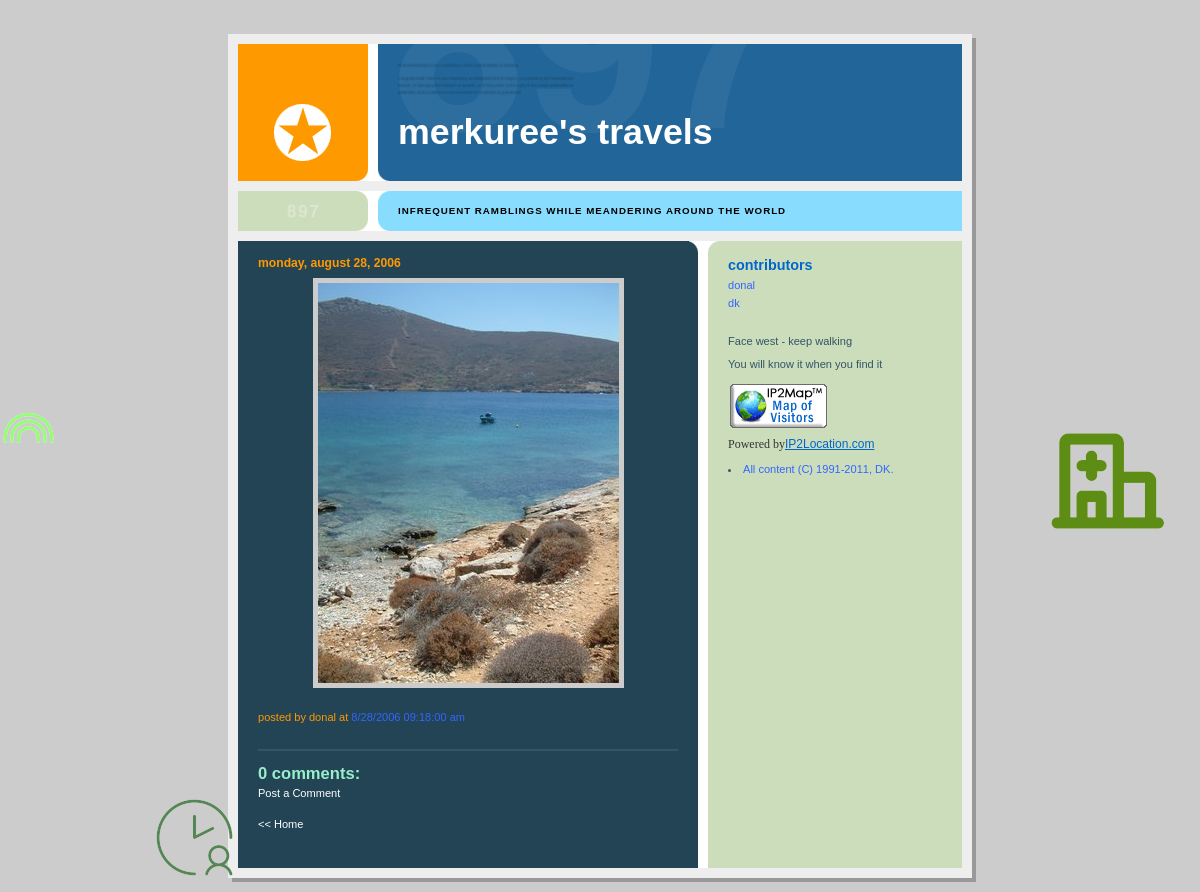 The height and width of the screenshot is (892, 1200). I want to click on view user's time or availability status, so click(194, 837).